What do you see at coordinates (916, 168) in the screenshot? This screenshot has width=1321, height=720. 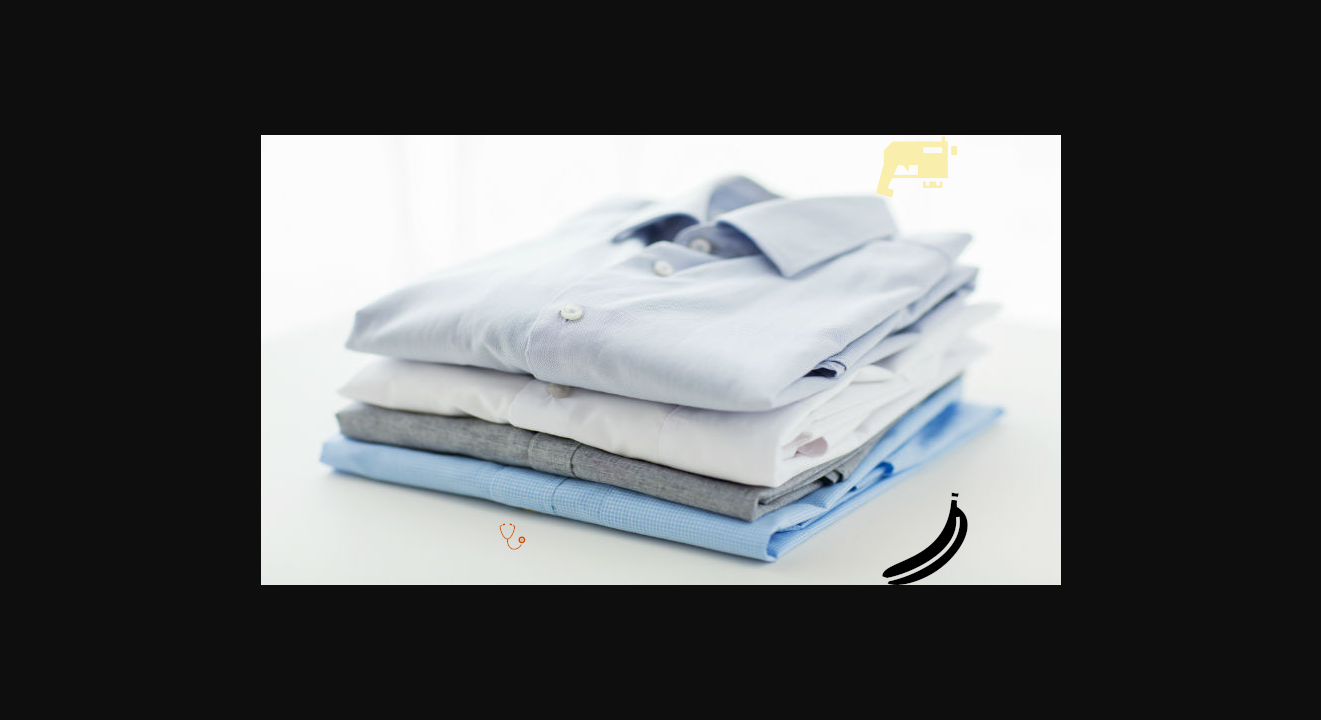 I see `select bolter weapon in game inventory` at bounding box center [916, 168].